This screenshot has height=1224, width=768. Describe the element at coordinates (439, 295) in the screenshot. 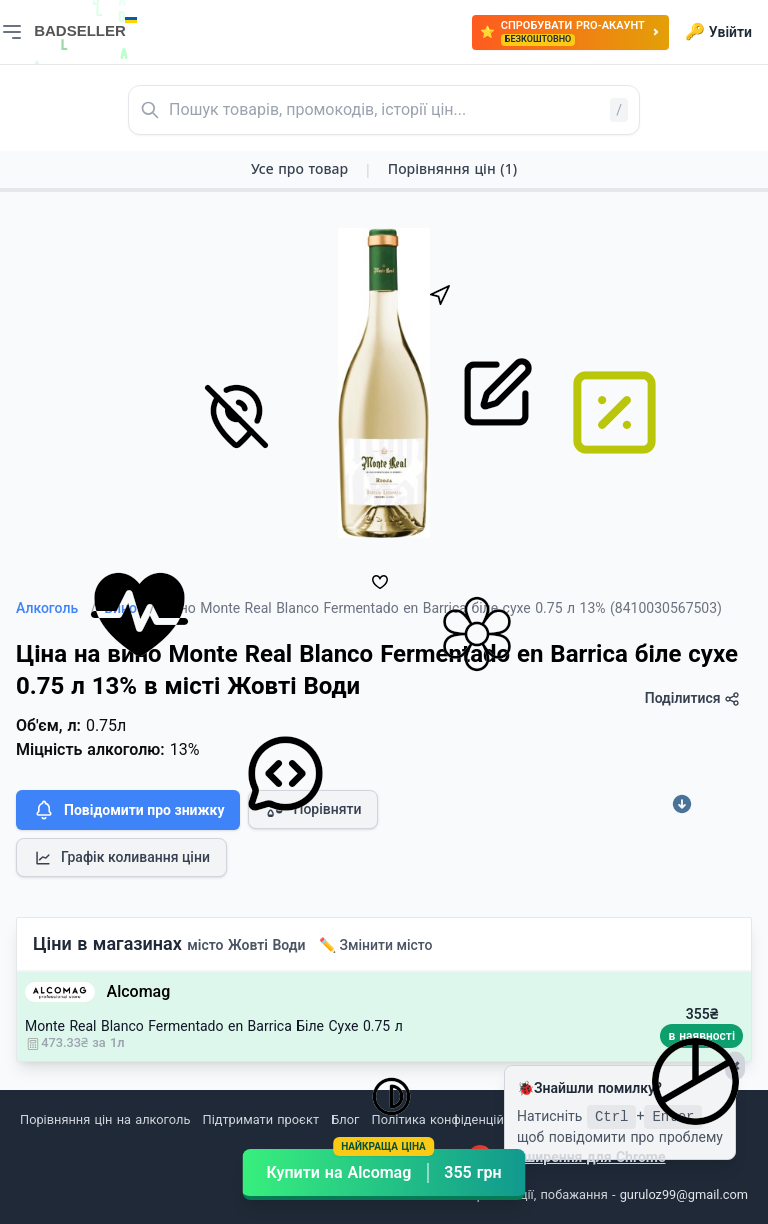

I see `navigate to current location` at that location.